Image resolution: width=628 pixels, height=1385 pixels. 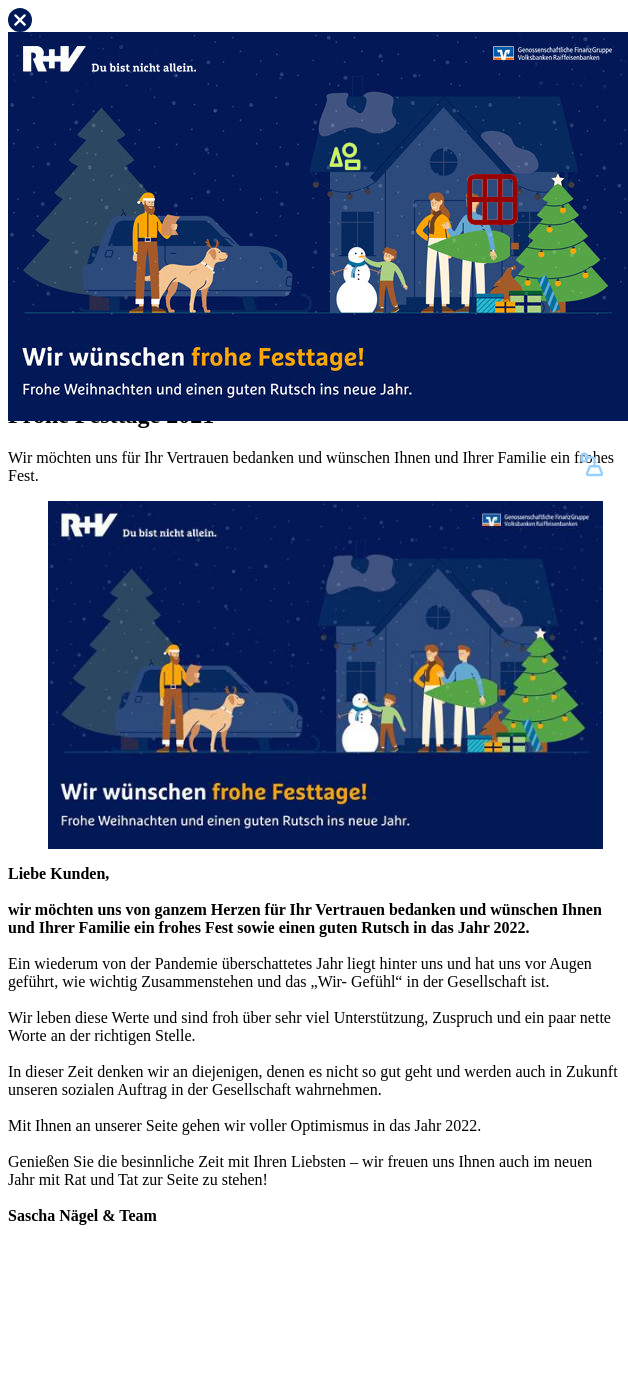 I want to click on access shape tools or drawing options, so click(x=345, y=157).